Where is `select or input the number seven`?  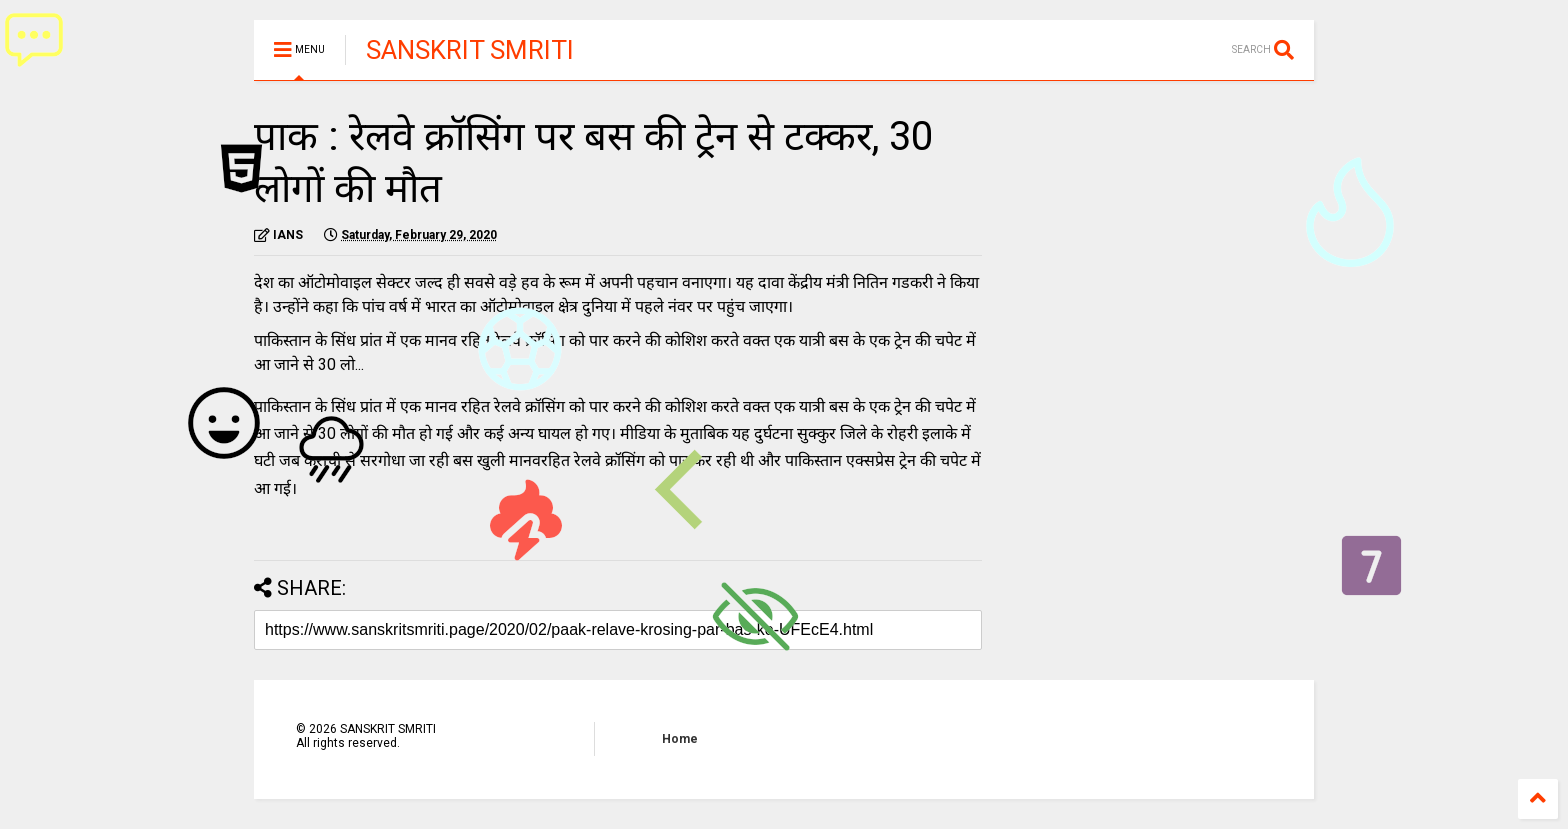
select or input the number seven is located at coordinates (1371, 565).